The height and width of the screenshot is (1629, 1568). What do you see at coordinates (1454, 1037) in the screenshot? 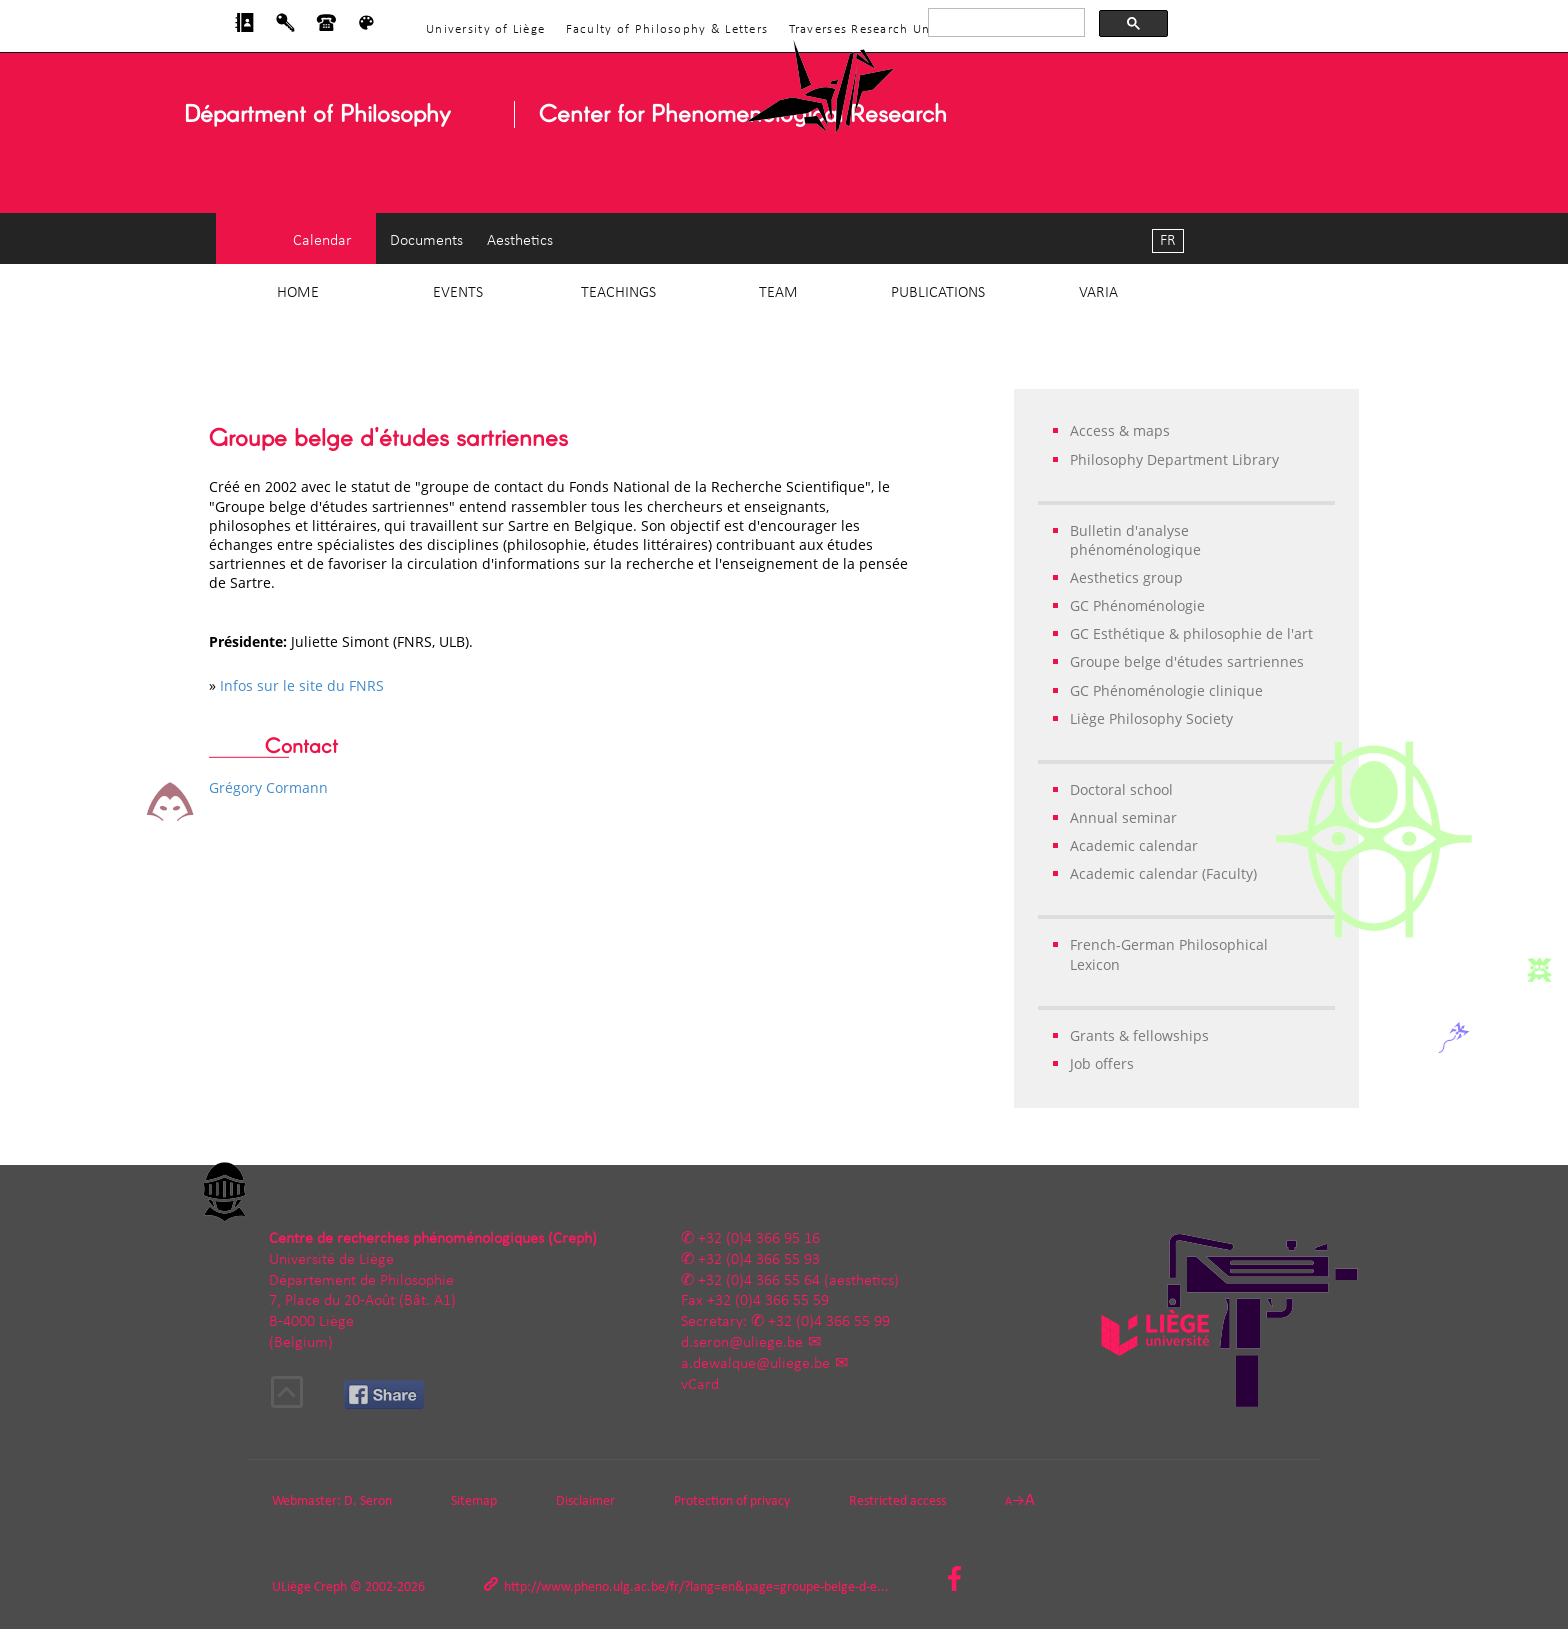
I see `equip grappling hook ability` at bounding box center [1454, 1037].